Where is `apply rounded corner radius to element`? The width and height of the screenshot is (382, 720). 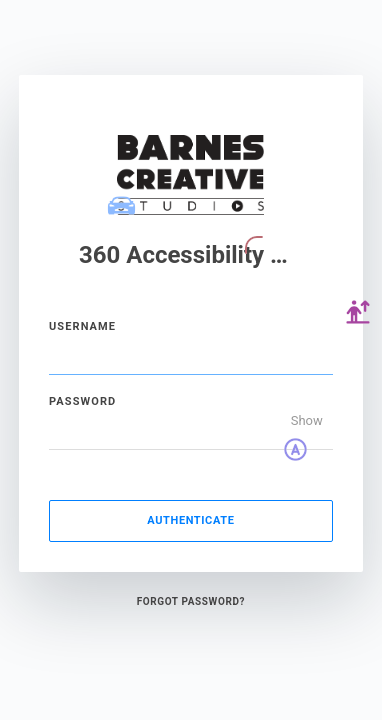 apply rounded corner radius to element is located at coordinates (254, 245).